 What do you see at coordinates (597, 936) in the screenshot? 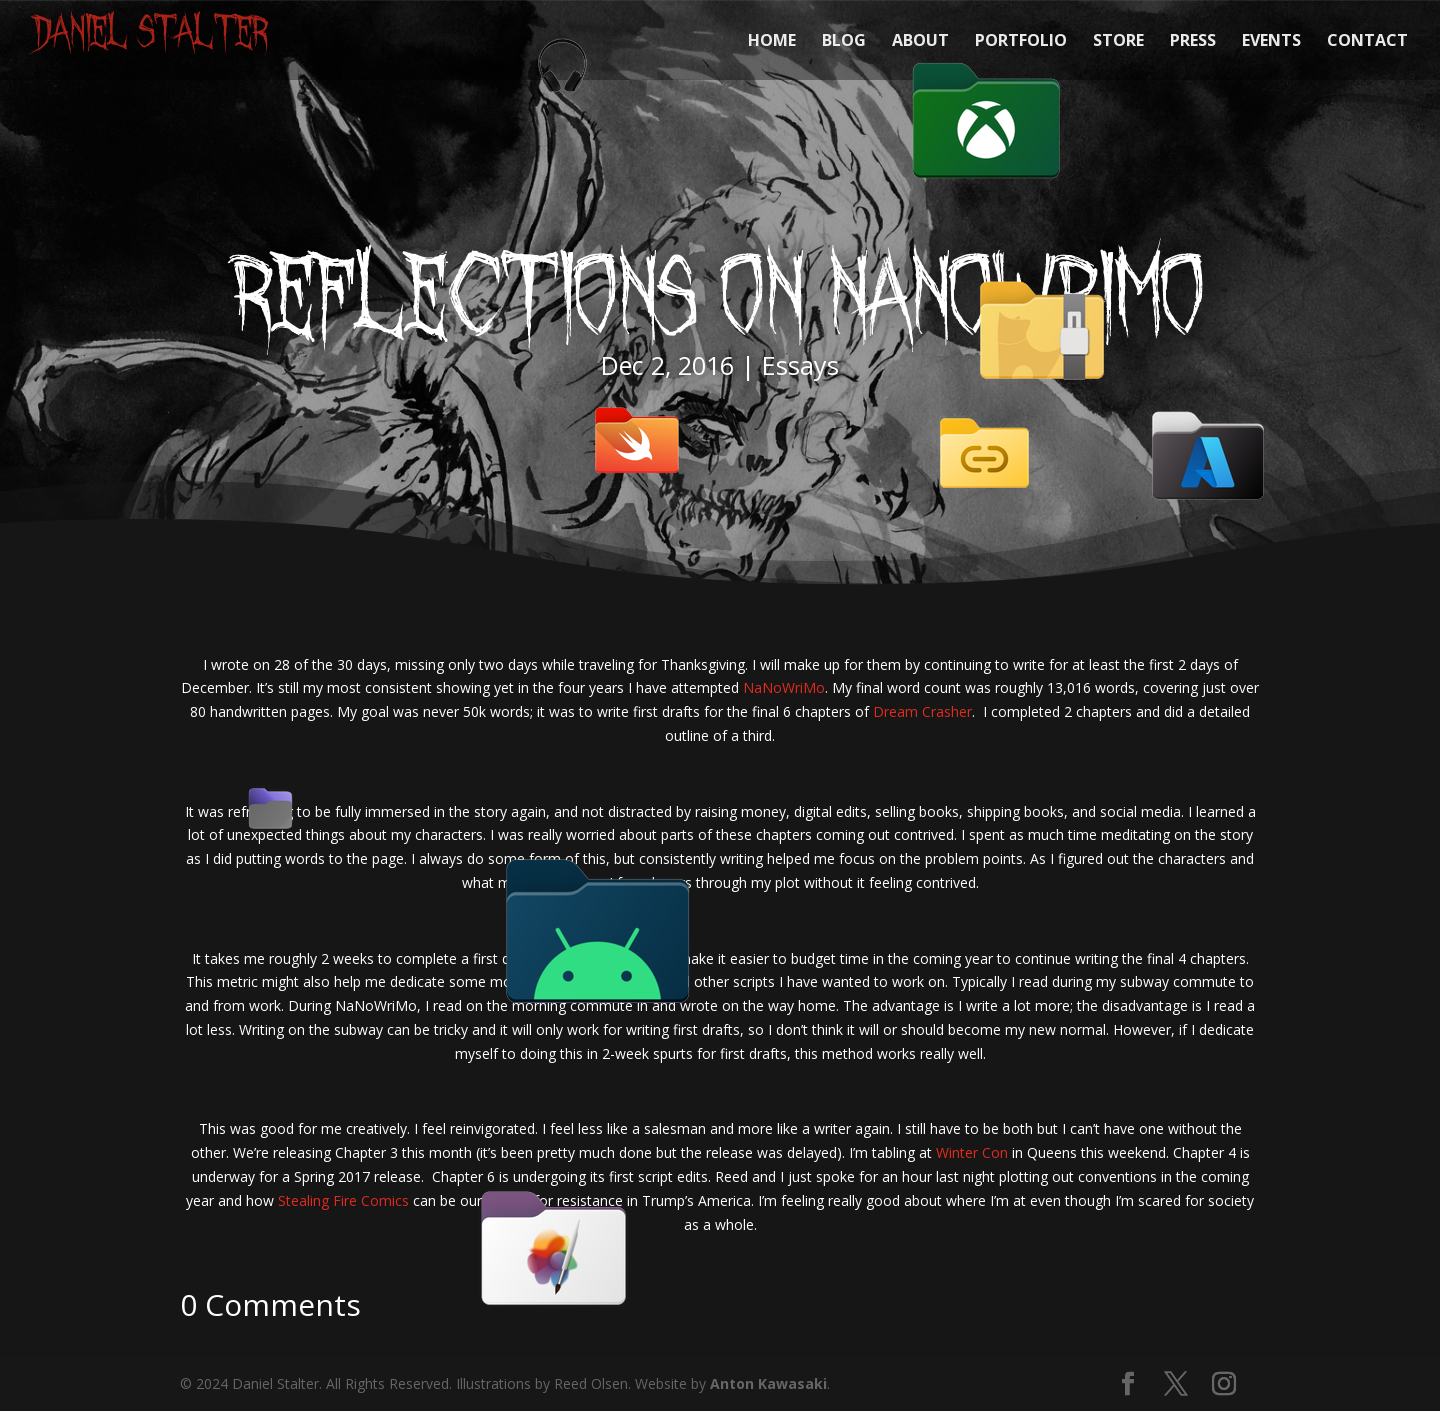
I see `open android files folder` at bounding box center [597, 936].